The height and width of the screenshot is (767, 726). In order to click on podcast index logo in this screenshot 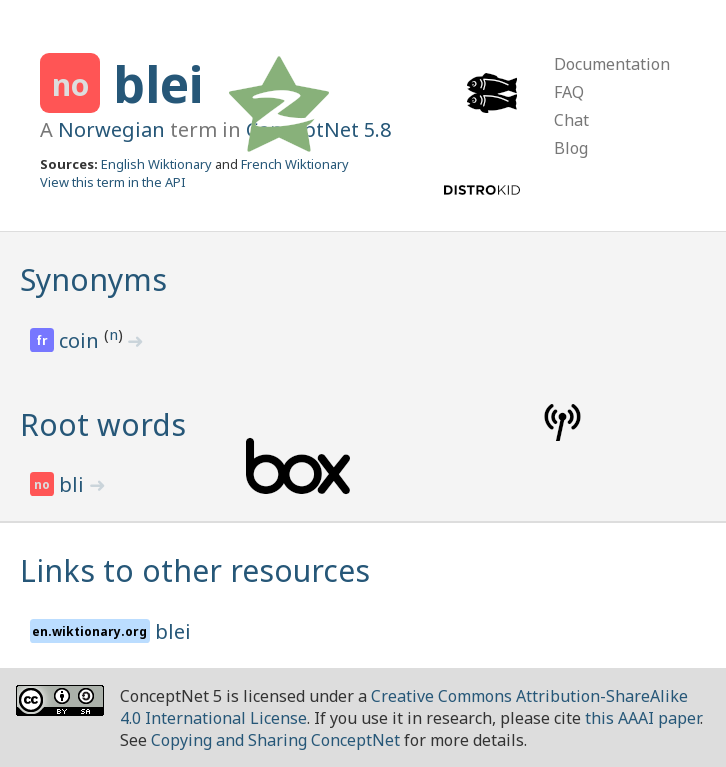, I will do `click(562, 422)`.